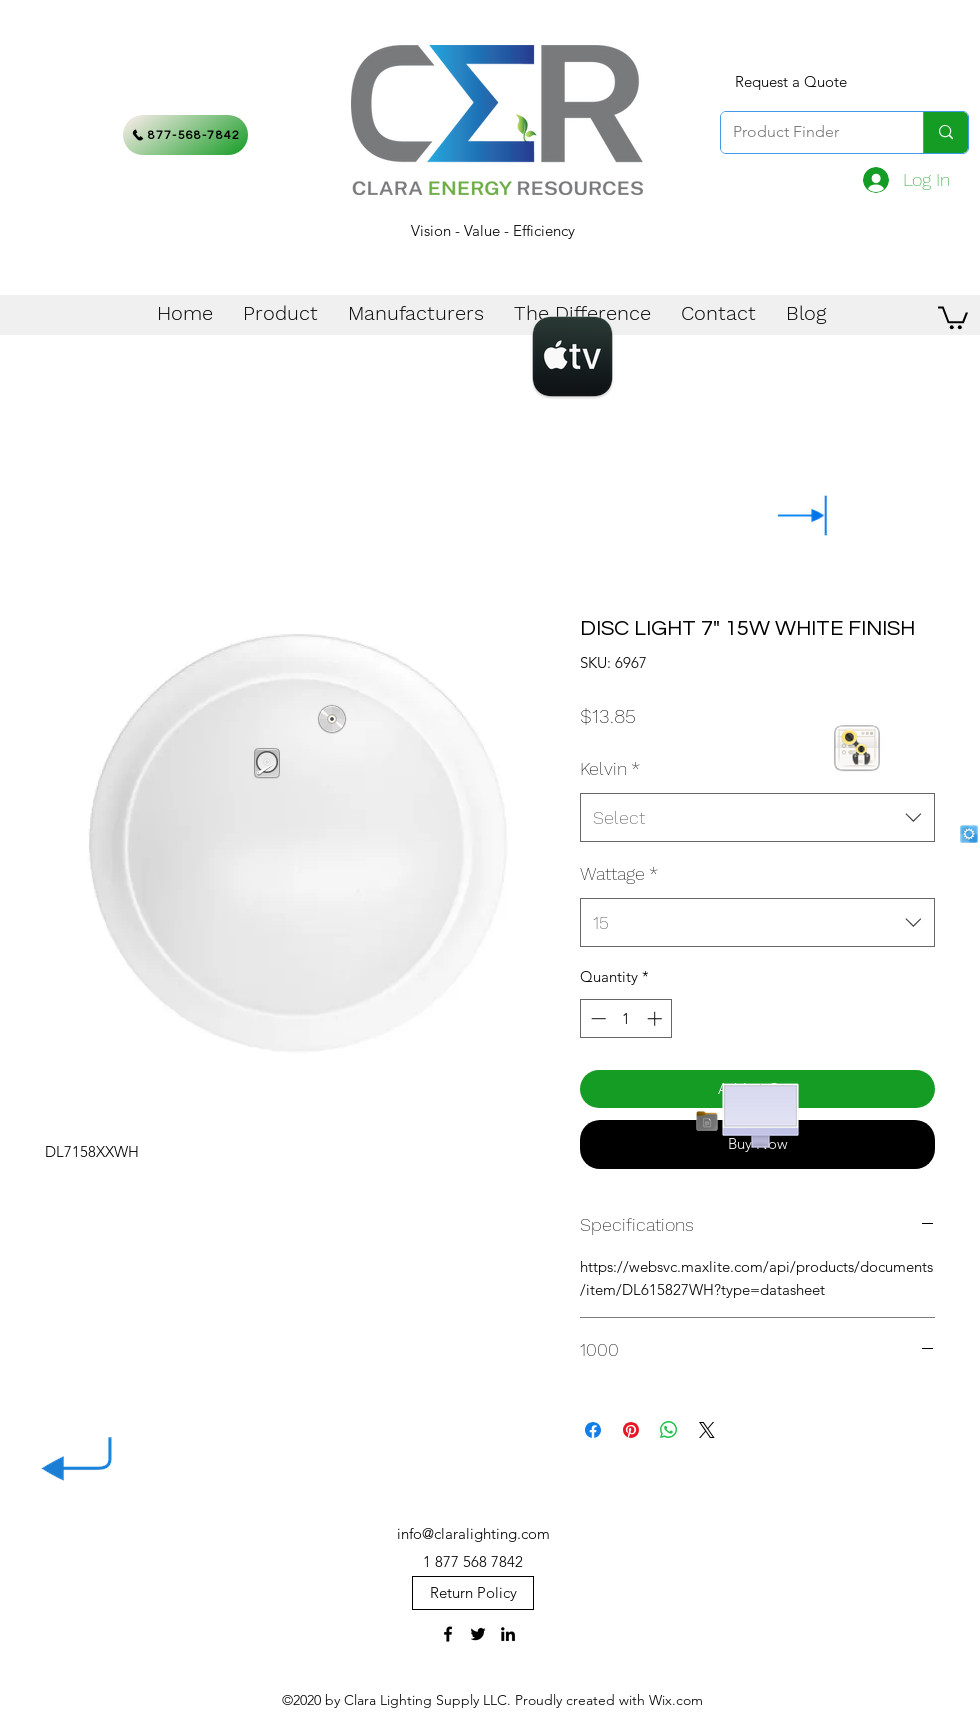 The width and height of the screenshot is (980, 1713). Describe the element at coordinates (760, 1114) in the screenshot. I see `represents a connected iMac device` at that location.